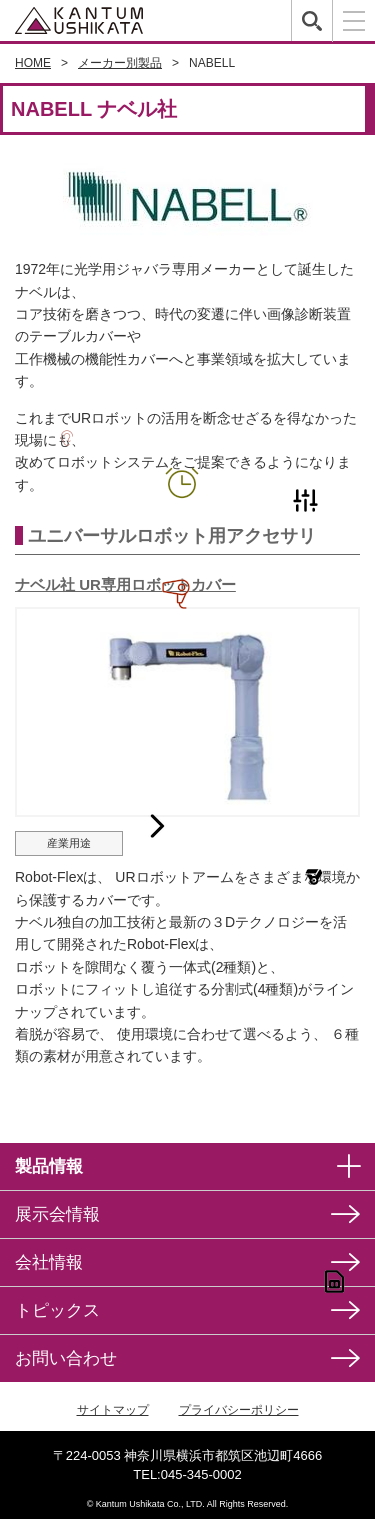 The image size is (375, 1519). Describe the element at coordinates (157, 826) in the screenshot. I see `navigate to the next item or screen` at that location.